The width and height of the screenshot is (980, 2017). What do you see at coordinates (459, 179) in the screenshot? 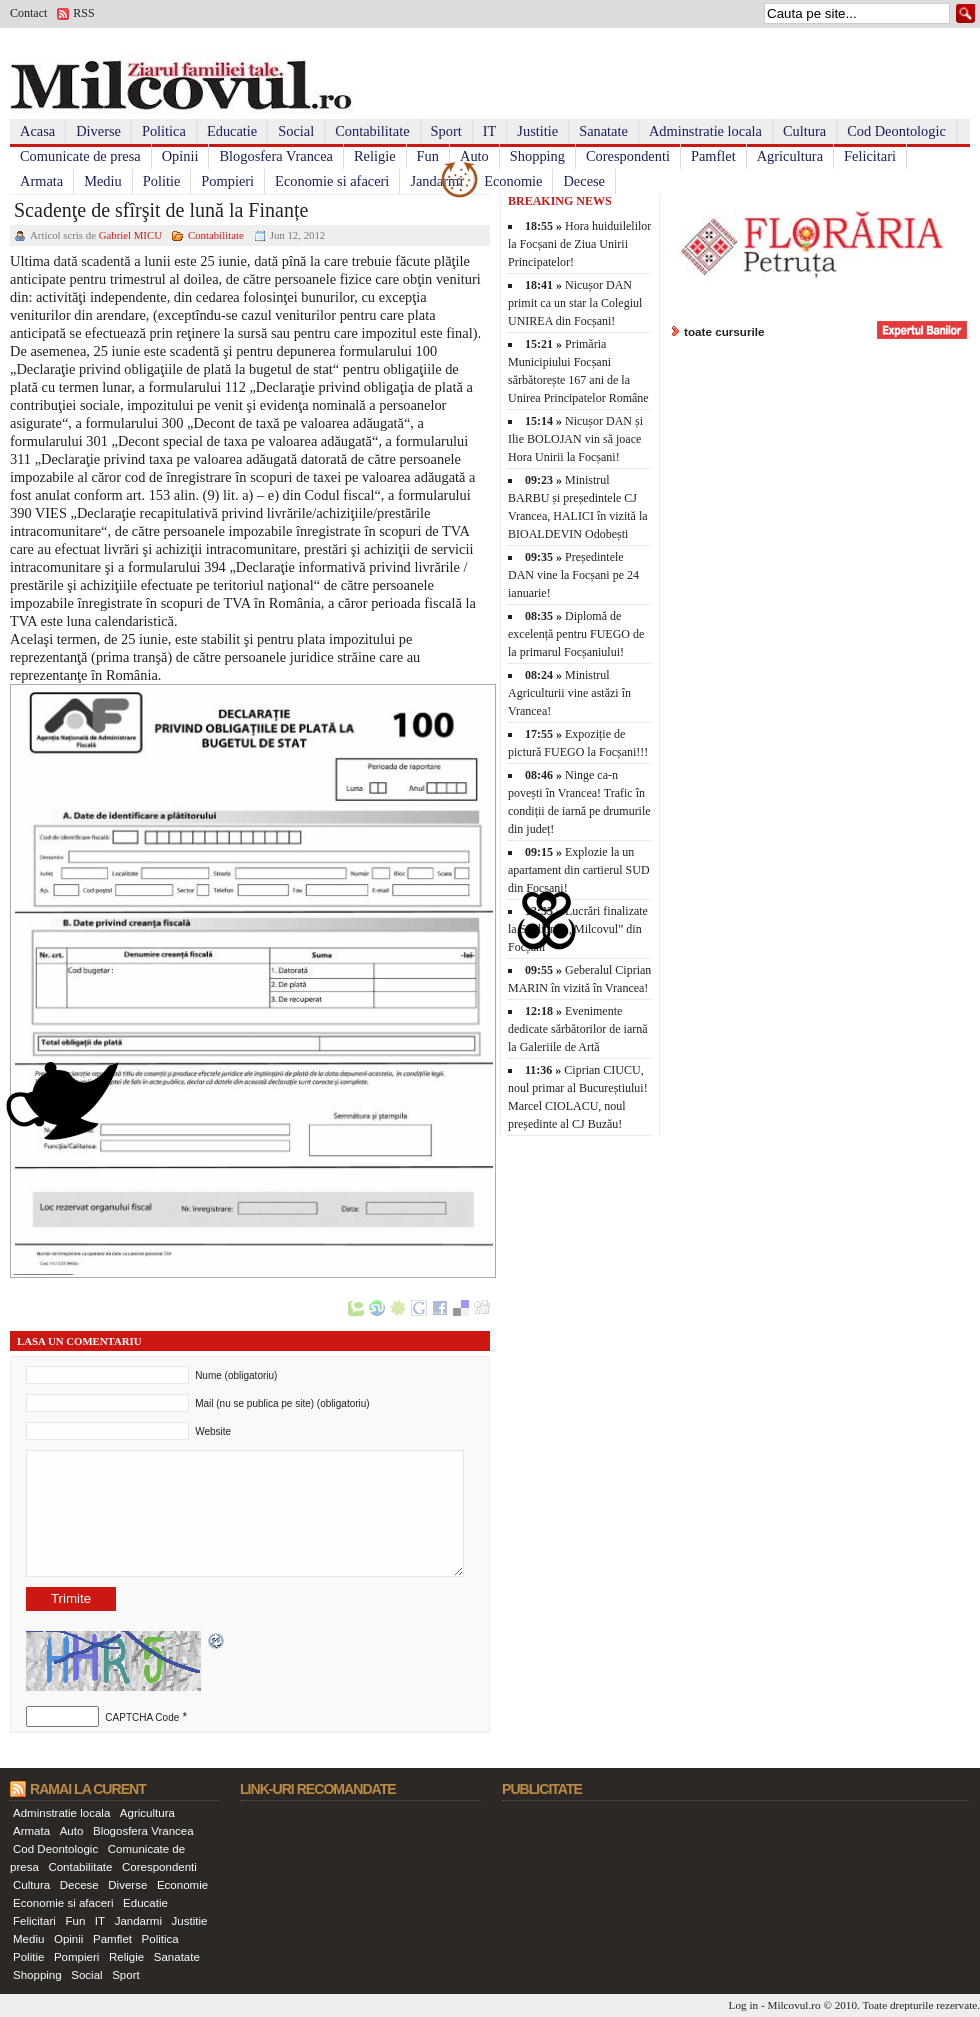
I see `indicates a surrounding or encirclement action in gameplay` at bounding box center [459, 179].